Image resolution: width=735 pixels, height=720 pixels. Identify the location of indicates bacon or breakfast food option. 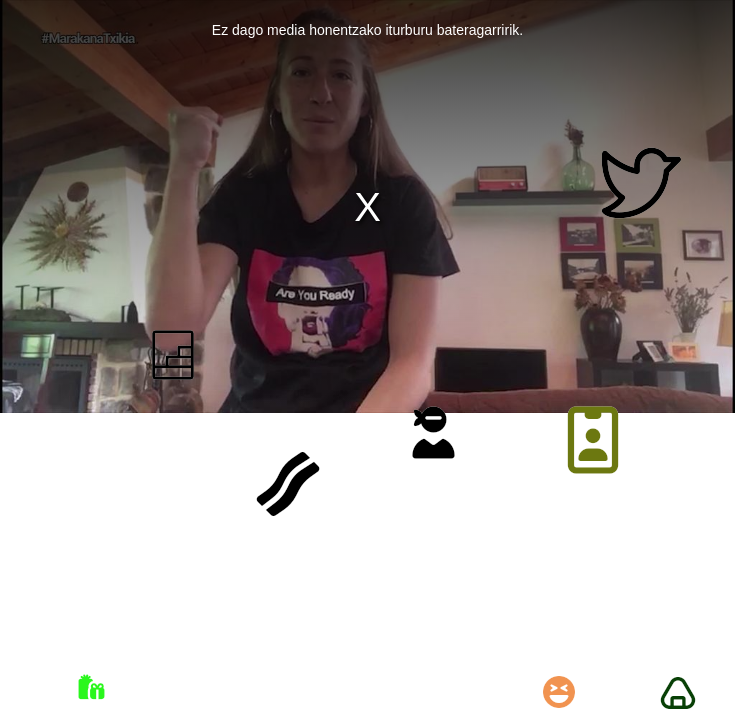
(288, 484).